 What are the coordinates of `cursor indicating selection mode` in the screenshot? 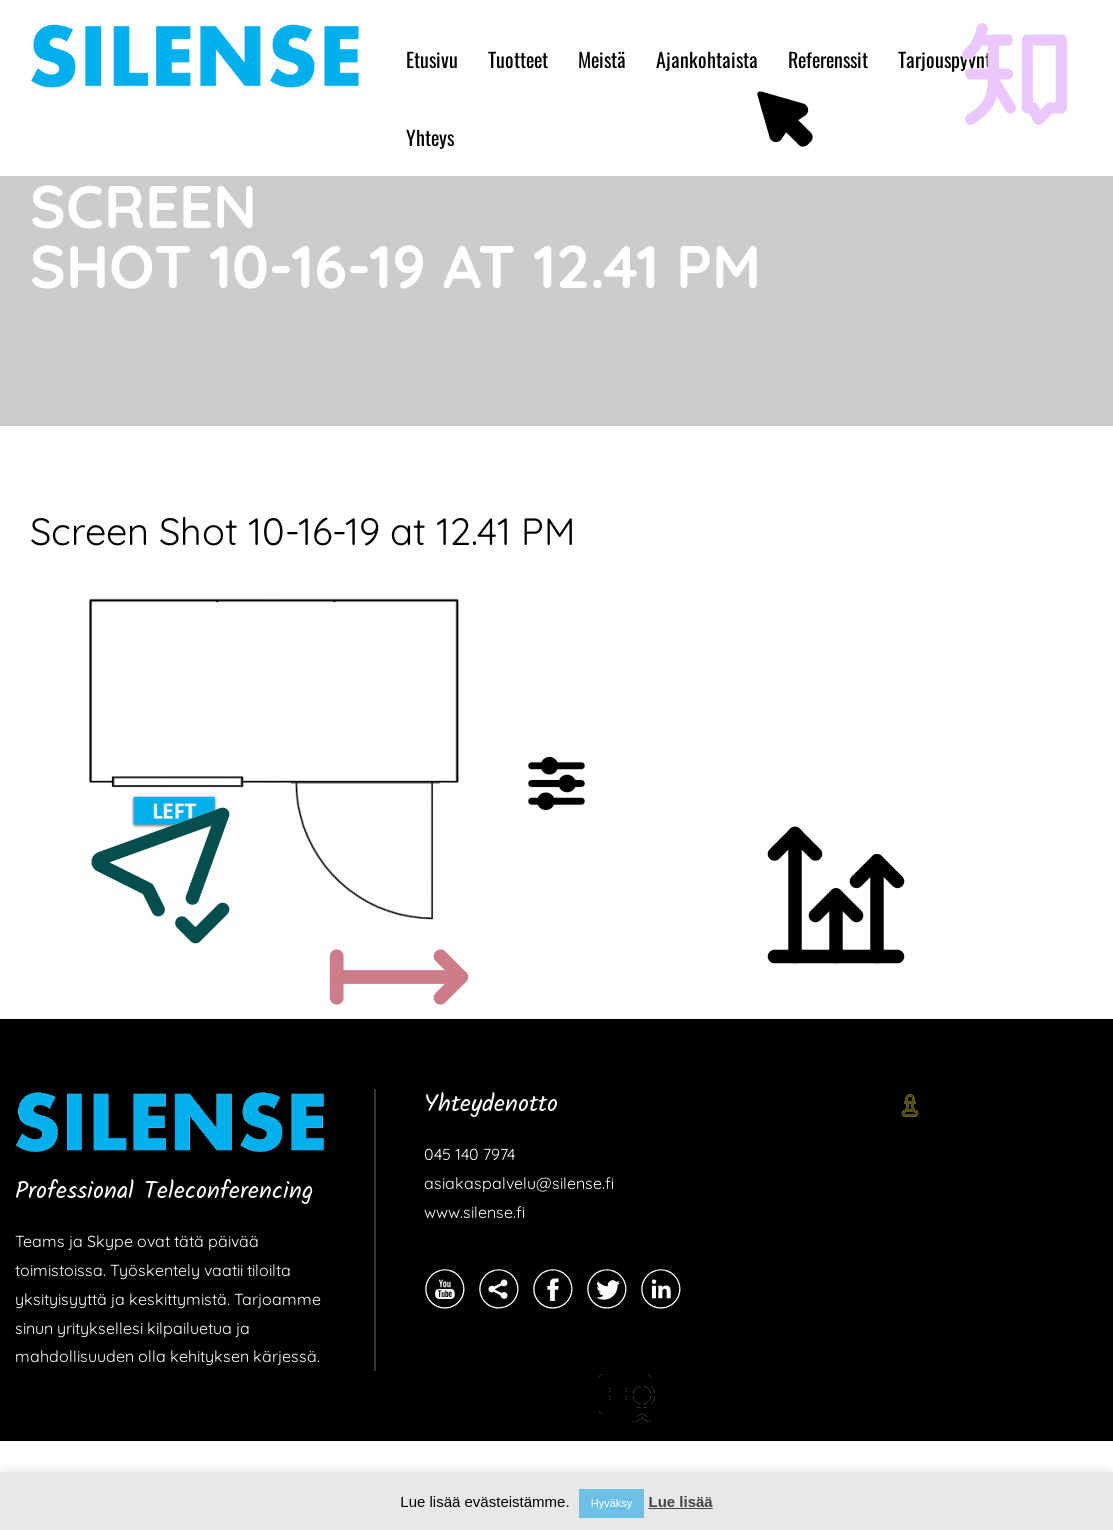 It's located at (785, 119).